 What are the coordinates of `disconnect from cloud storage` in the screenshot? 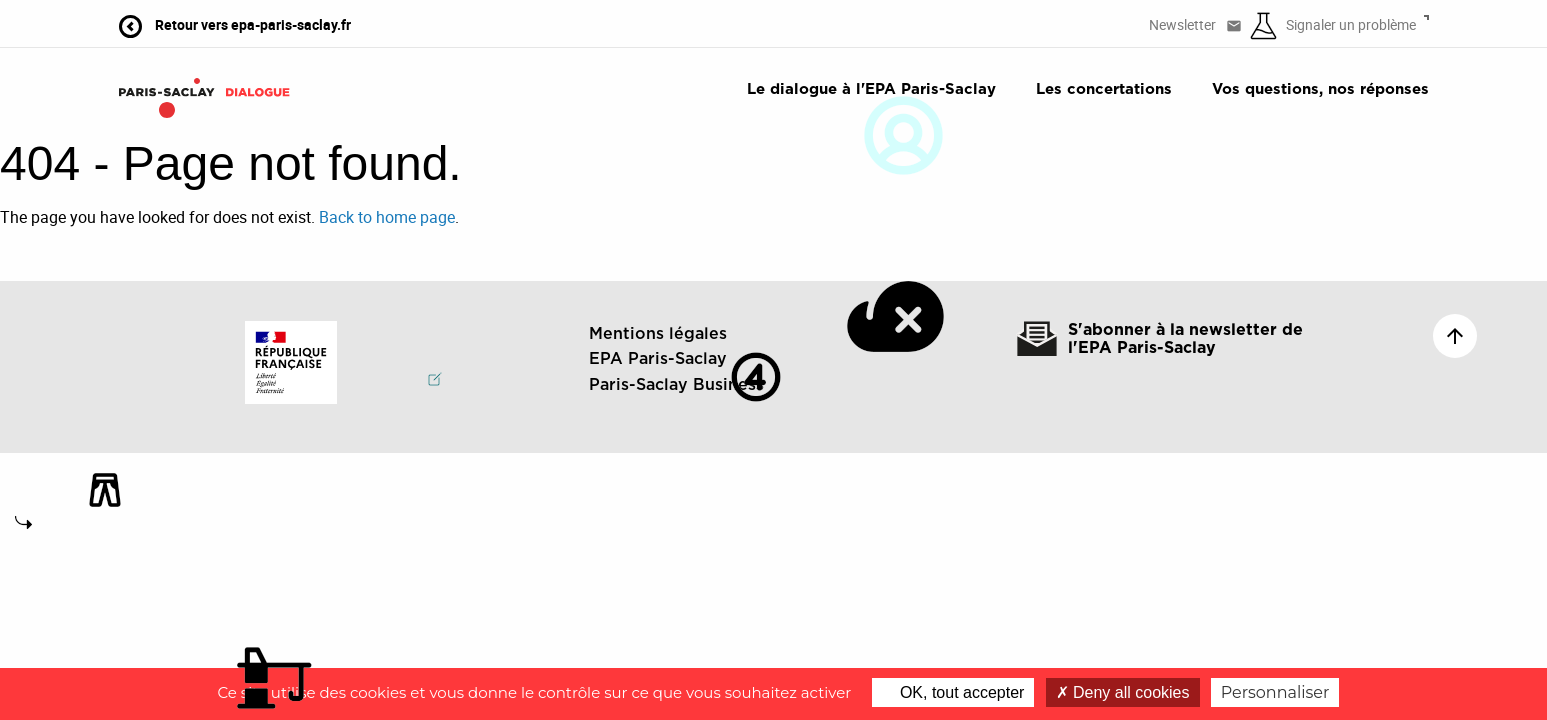 It's located at (895, 316).